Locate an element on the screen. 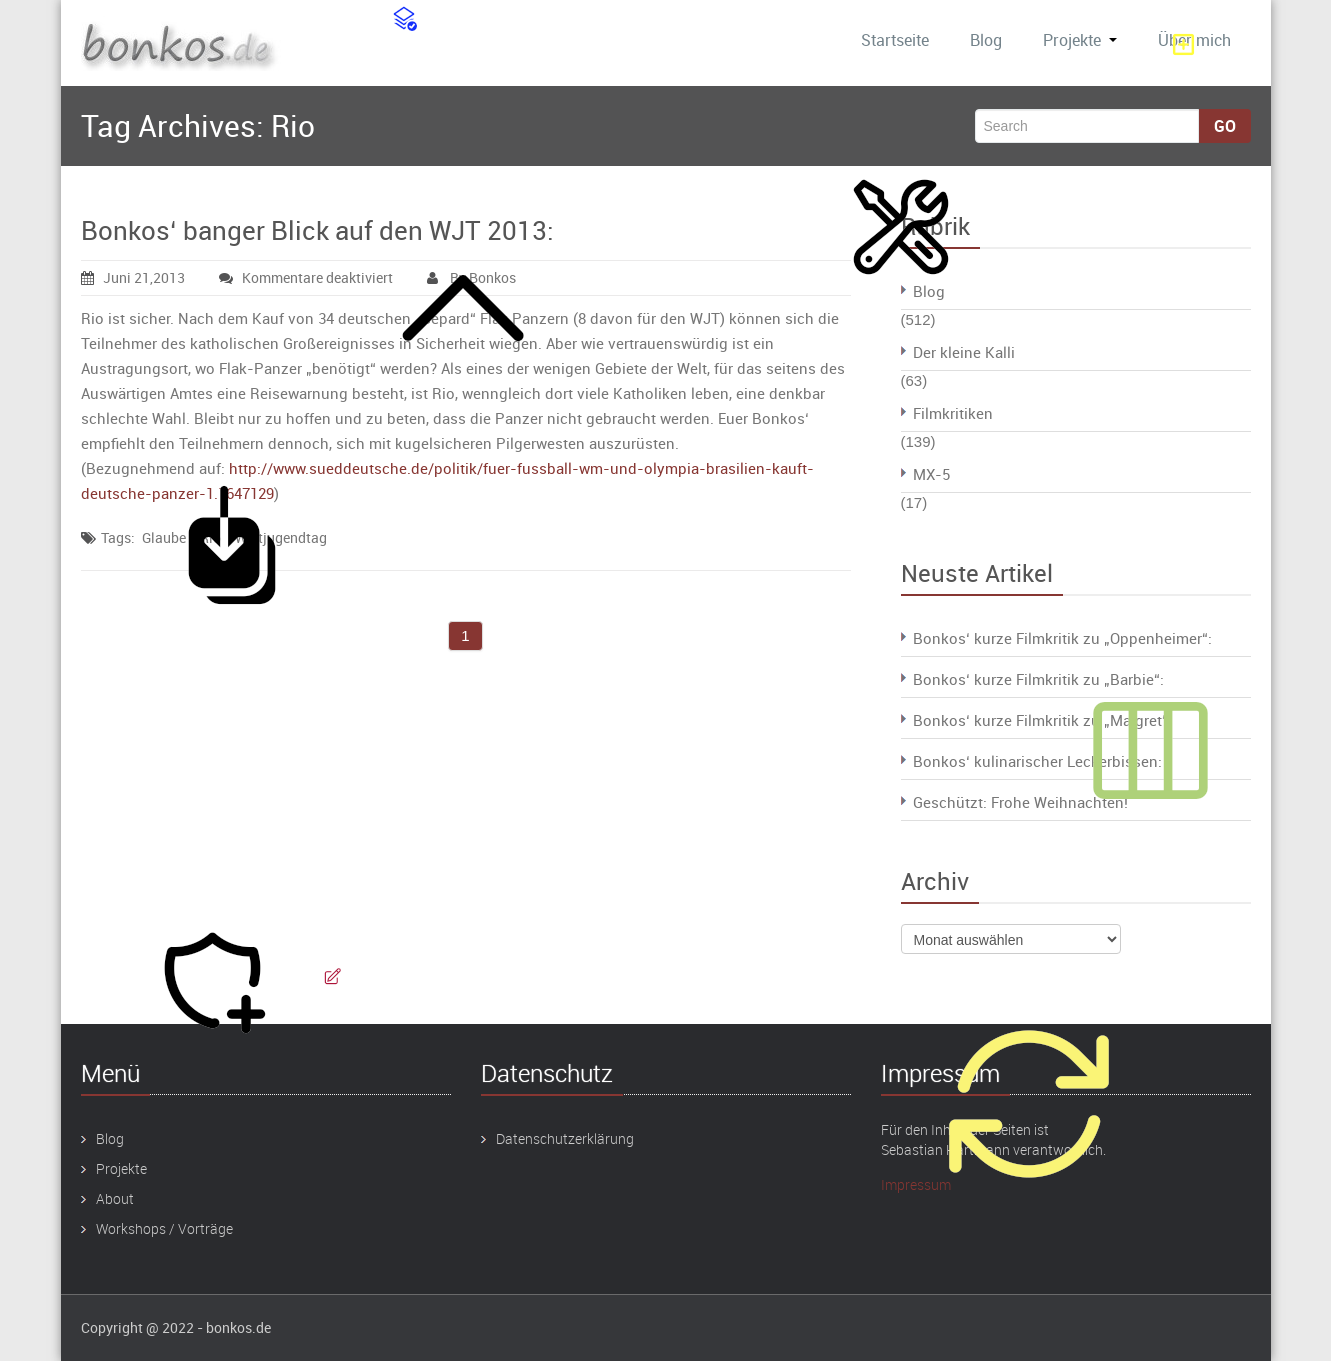 This screenshot has width=1331, height=1361. edit or compose a new document is located at coordinates (332, 976).